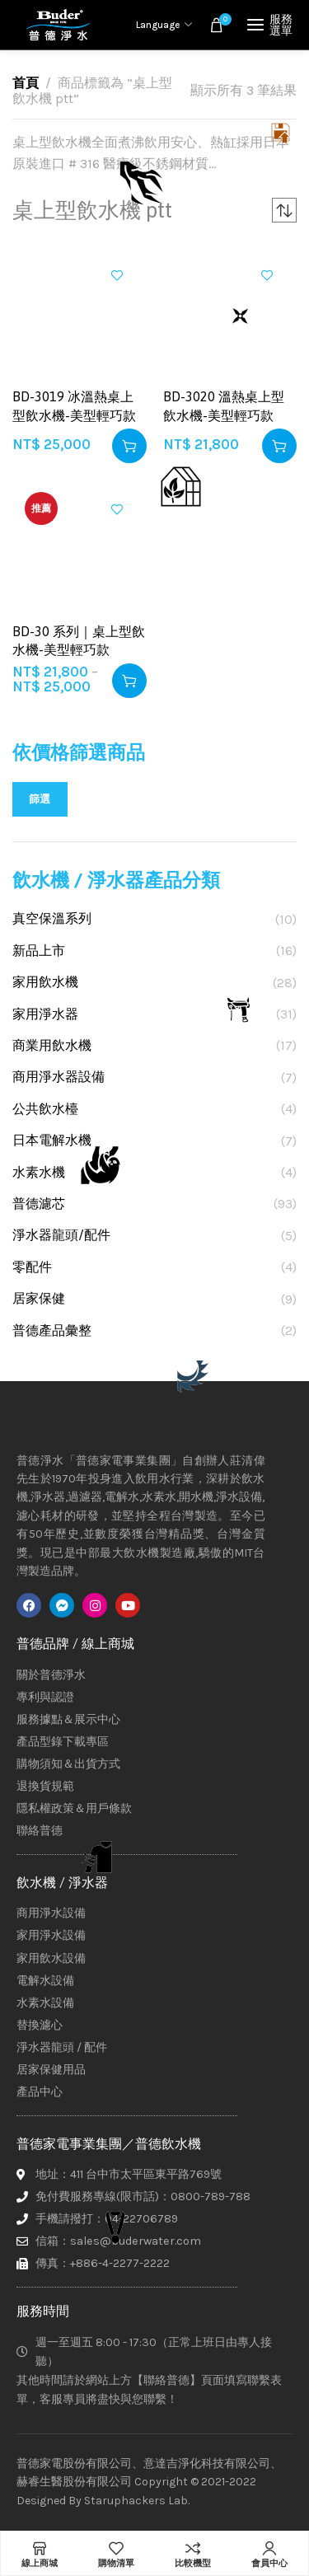 The height and width of the screenshot is (2576, 309). Describe the element at coordinates (280, 132) in the screenshot. I see `save your current progress` at that location.